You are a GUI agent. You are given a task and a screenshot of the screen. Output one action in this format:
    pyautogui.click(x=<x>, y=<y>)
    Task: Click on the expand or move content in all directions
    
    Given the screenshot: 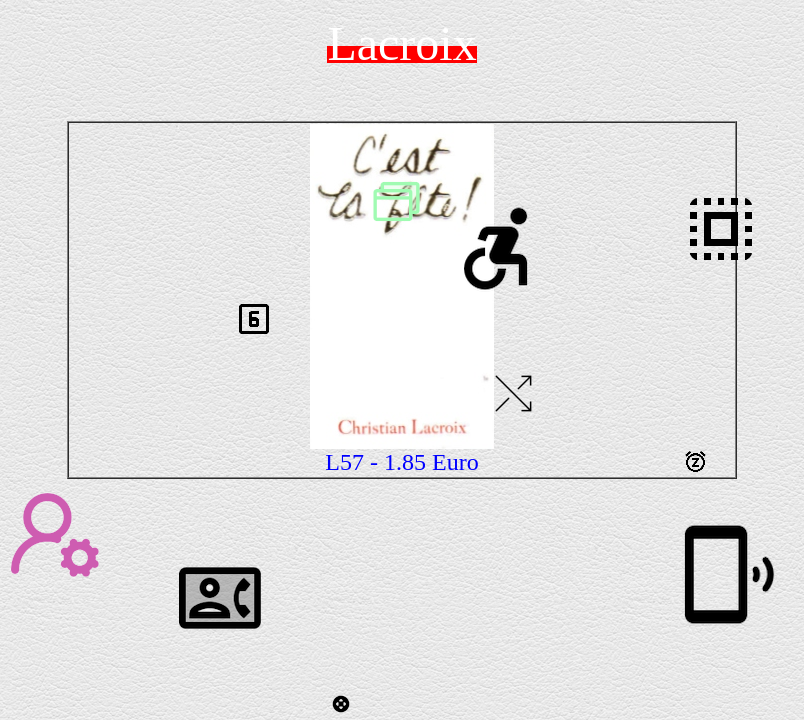 What is the action you would take?
    pyautogui.click(x=341, y=704)
    